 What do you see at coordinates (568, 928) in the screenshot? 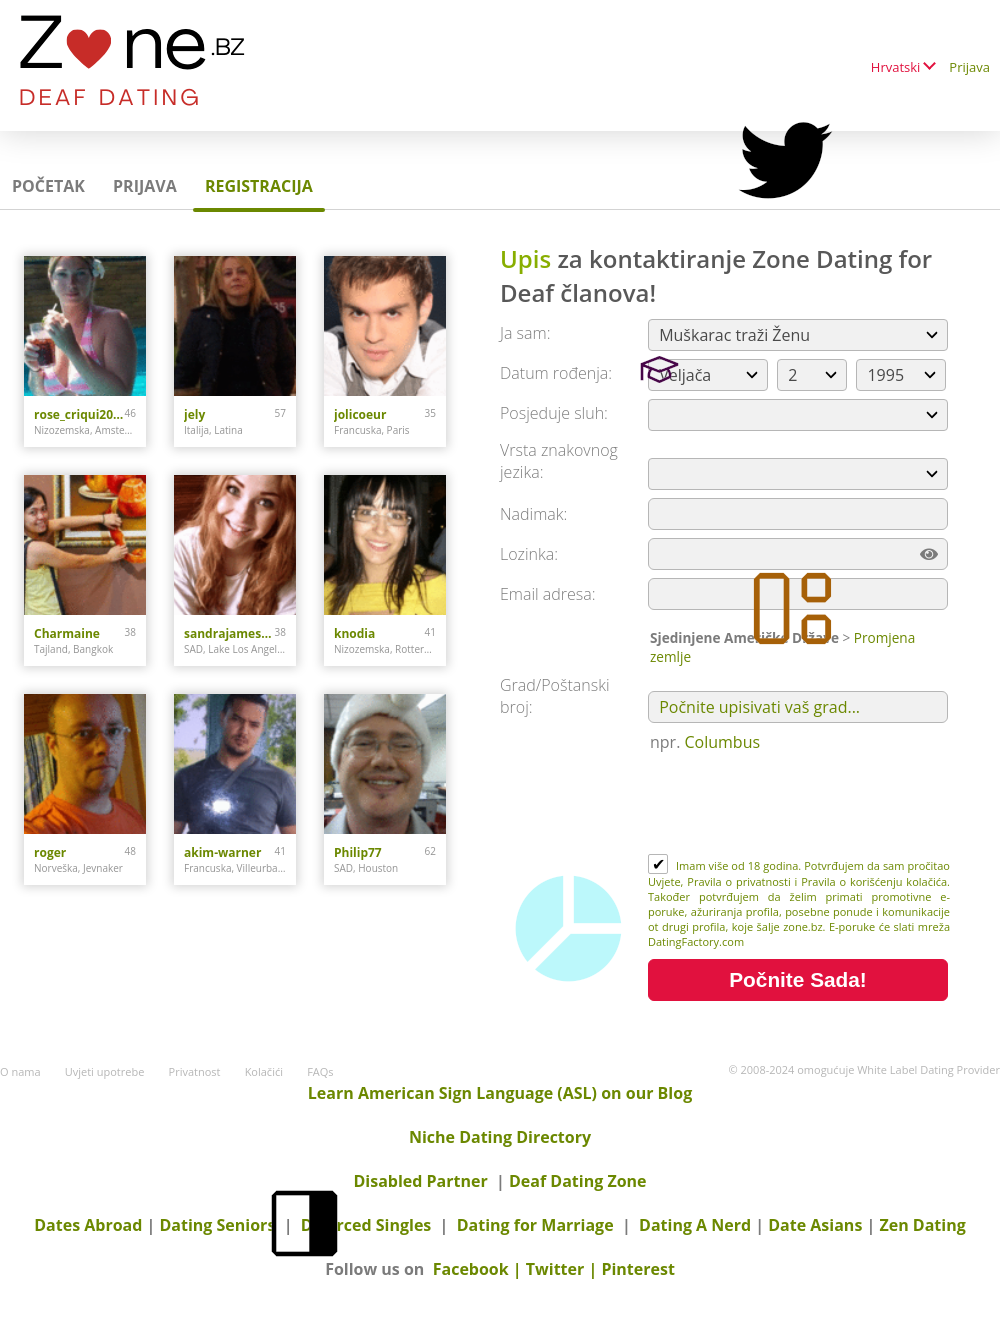
I see `view data breakdown by category` at bounding box center [568, 928].